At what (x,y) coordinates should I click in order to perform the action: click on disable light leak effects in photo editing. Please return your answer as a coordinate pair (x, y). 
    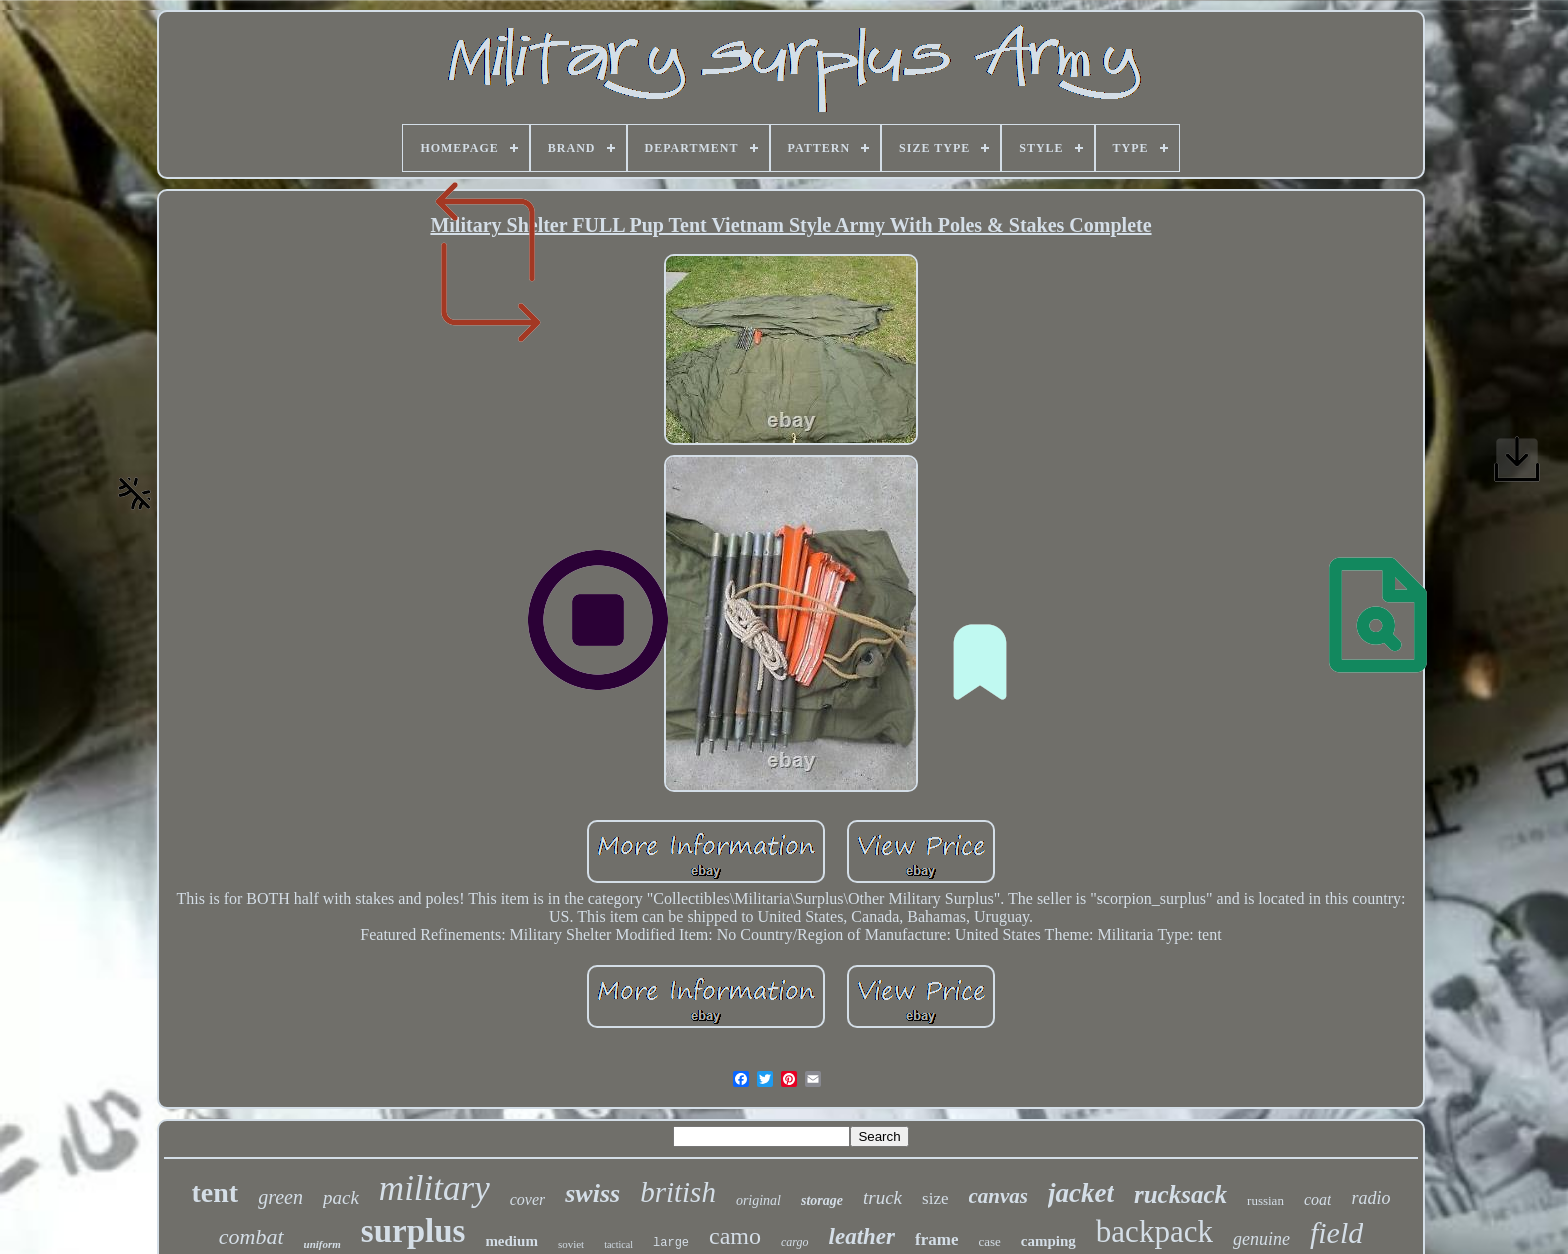
    Looking at the image, I should click on (134, 493).